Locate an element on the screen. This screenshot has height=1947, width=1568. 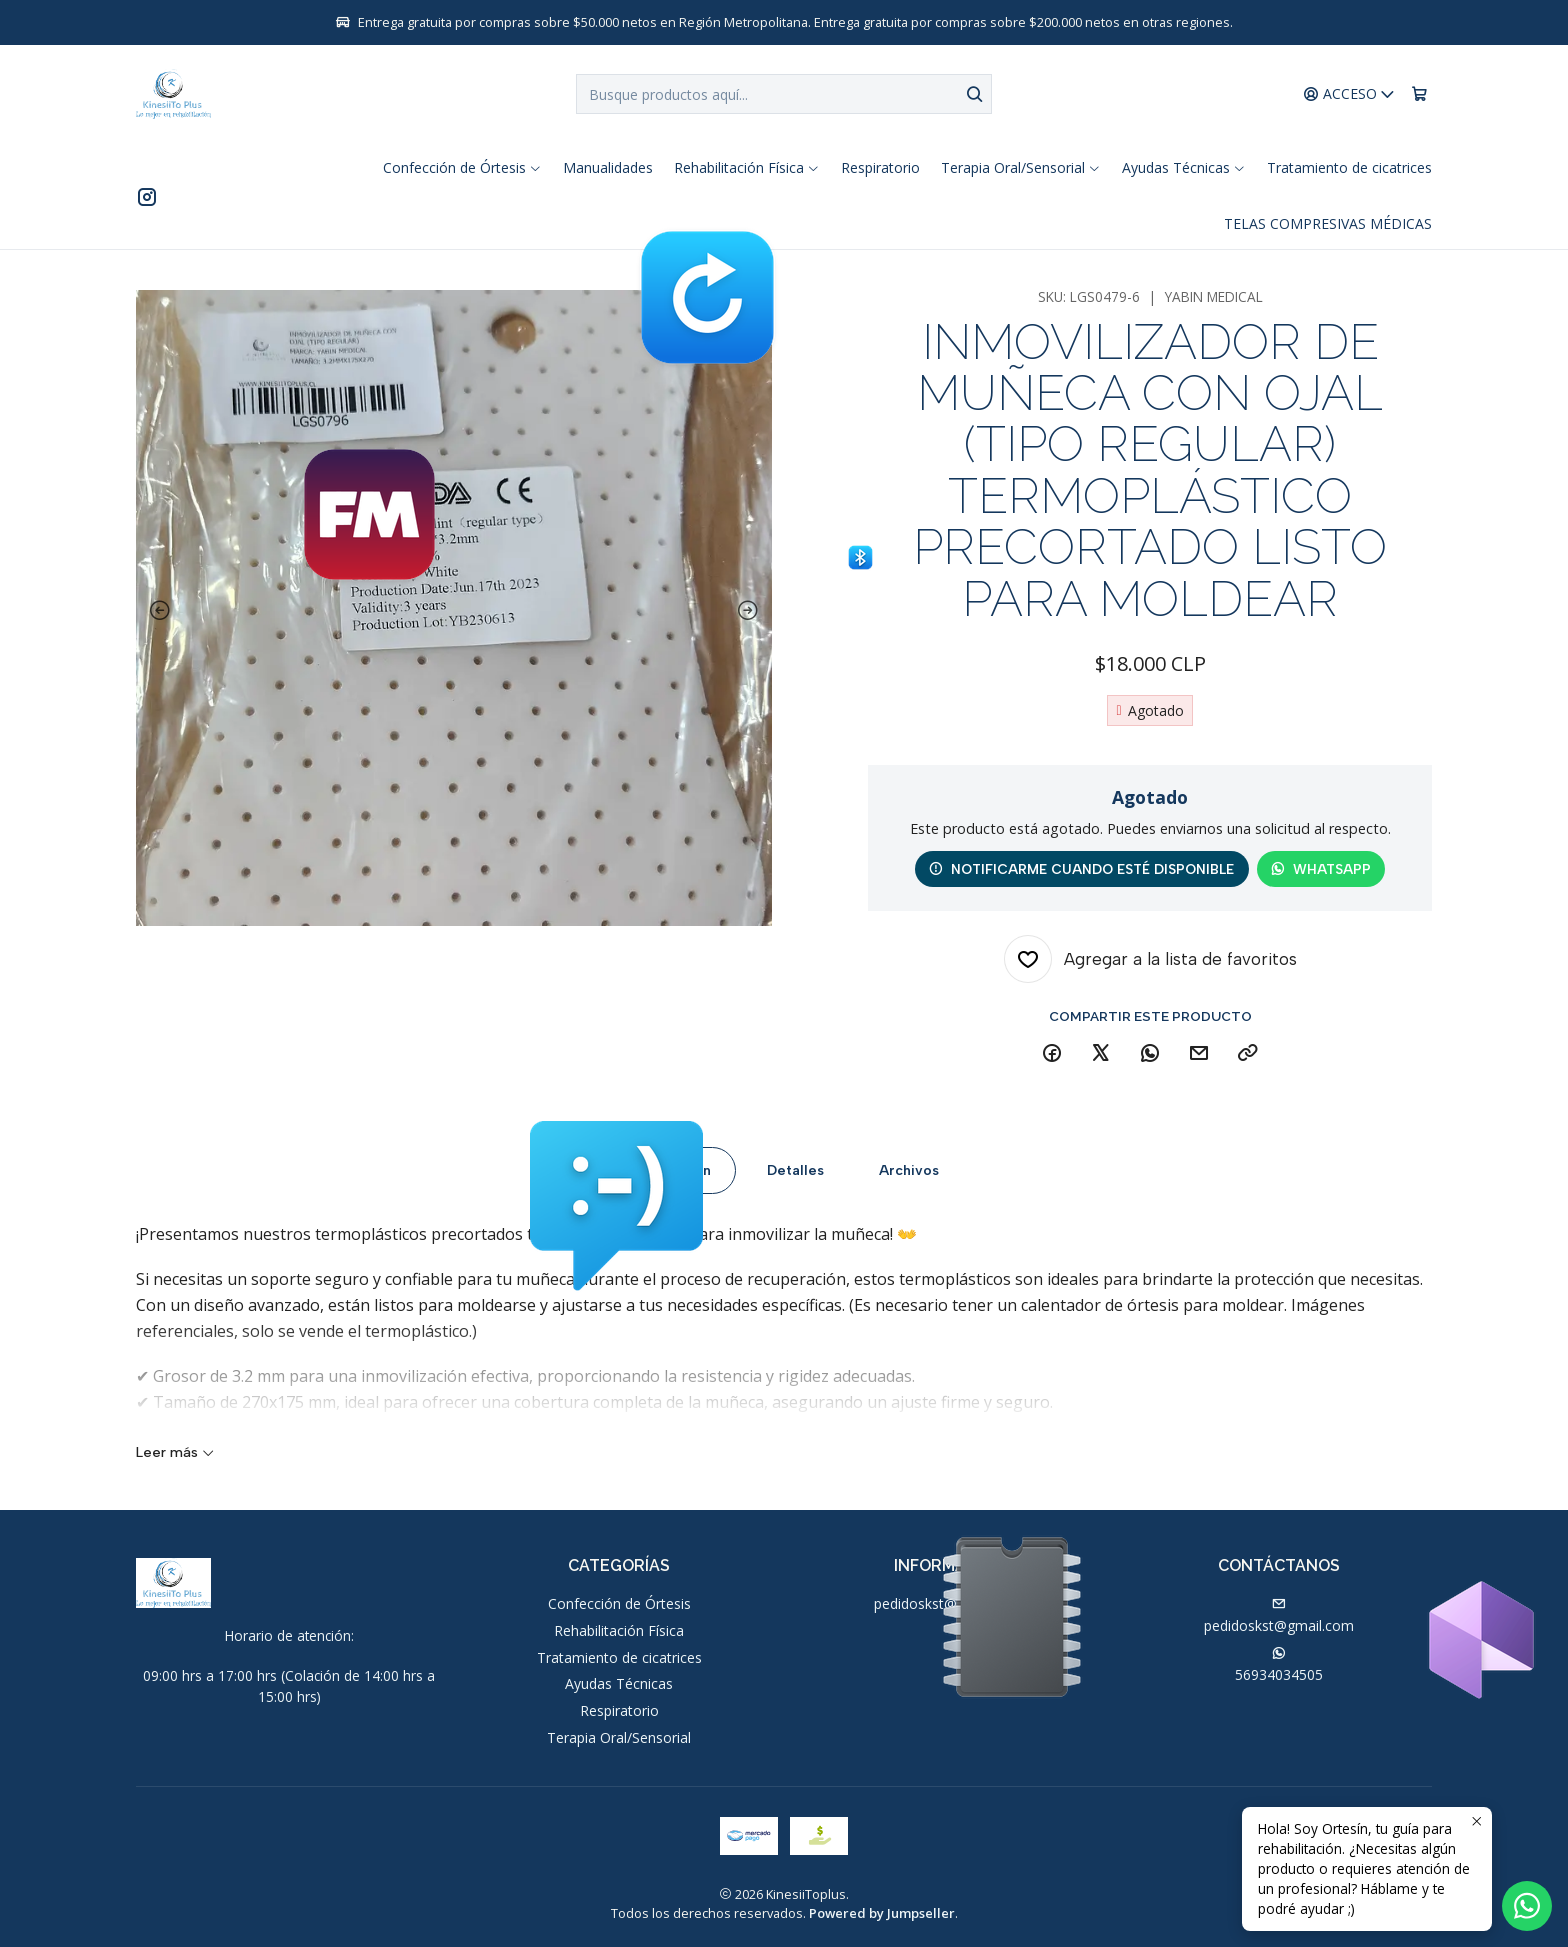
view system hardware information is located at coordinates (1012, 1617).